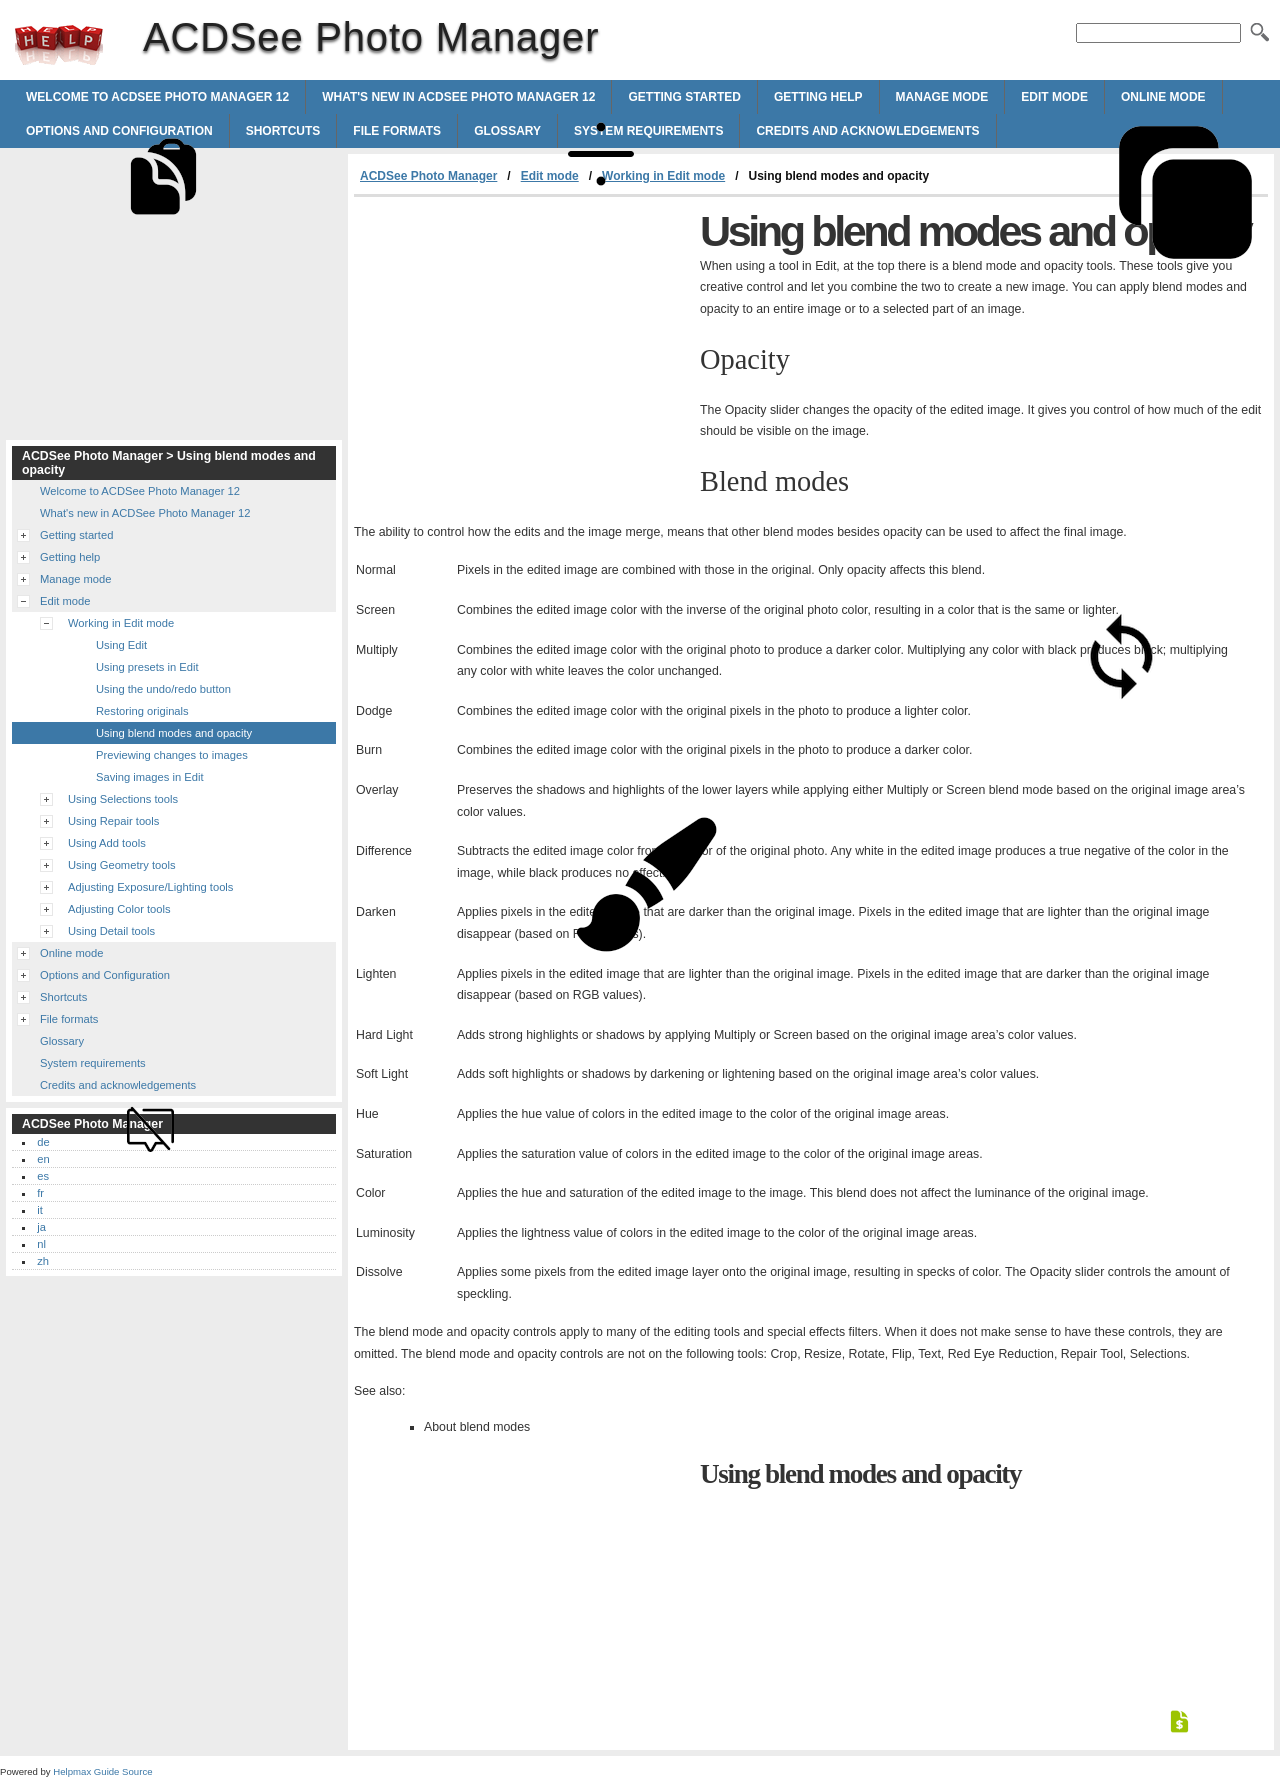 Image resolution: width=1280 pixels, height=1787 pixels. What do you see at coordinates (1121, 656) in the screenshot?
I see `sync data with cloud or server` at bounding box center [1121, 656].